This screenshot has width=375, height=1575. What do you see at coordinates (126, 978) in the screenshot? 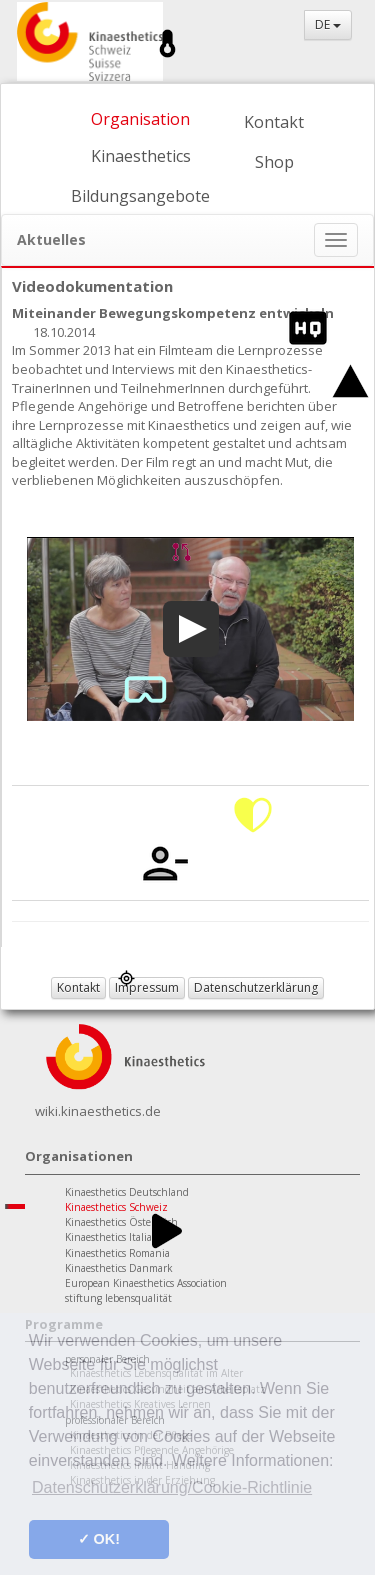
I see `center map on current location` at bounding box center [126, 978].